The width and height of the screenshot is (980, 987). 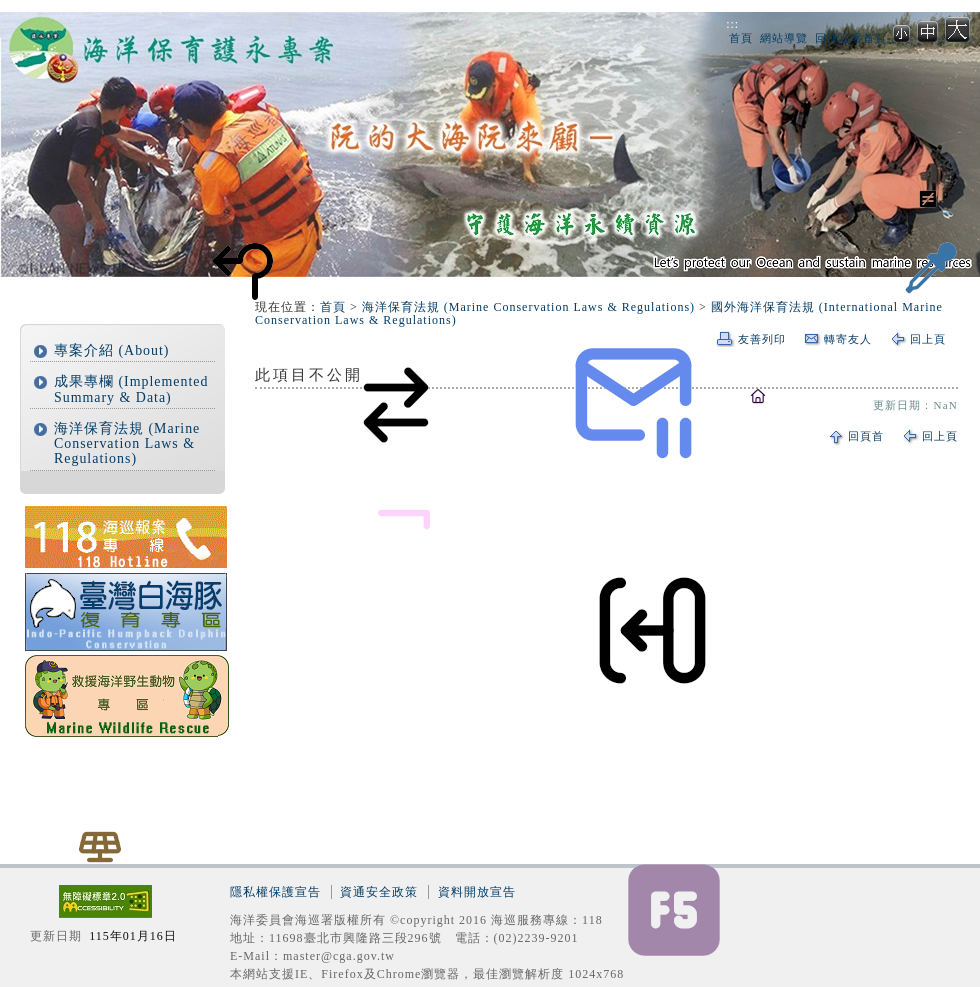 I want to click on switch between two views or modes, so click(x=396, y=405).